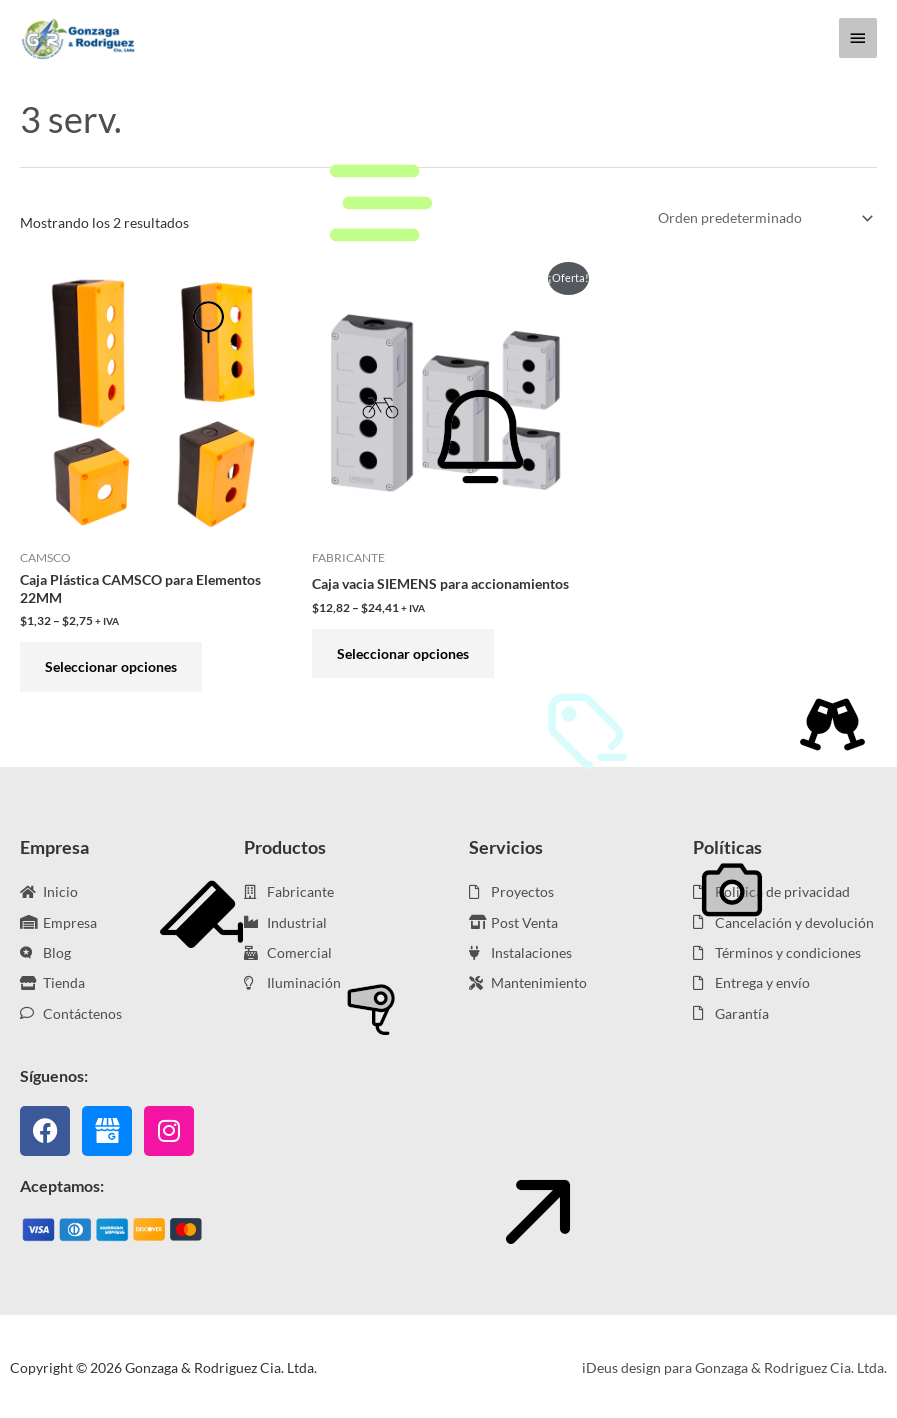 The image size is (897, 1418). What do you see at coordinates (381, 203) in the screenshot?
I see `access live stream or feed` at bounding box center [381, 203].